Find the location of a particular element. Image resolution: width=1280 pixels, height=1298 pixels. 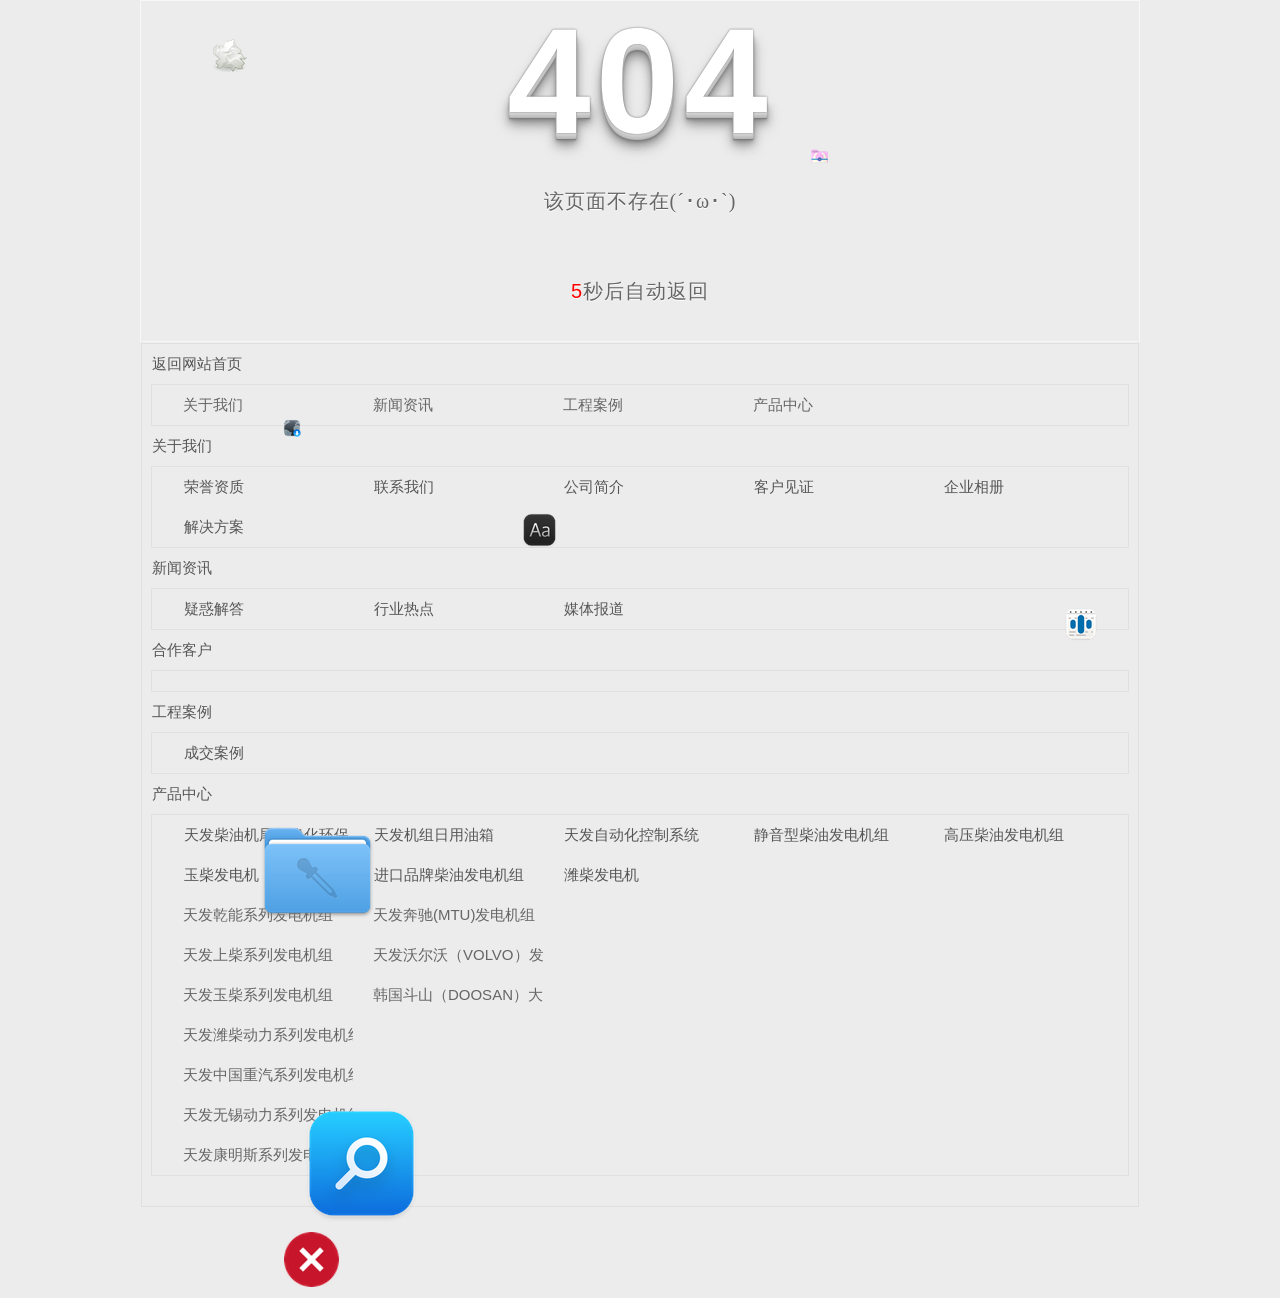

mark email as junk or spam is located at coordinates (229, 55).